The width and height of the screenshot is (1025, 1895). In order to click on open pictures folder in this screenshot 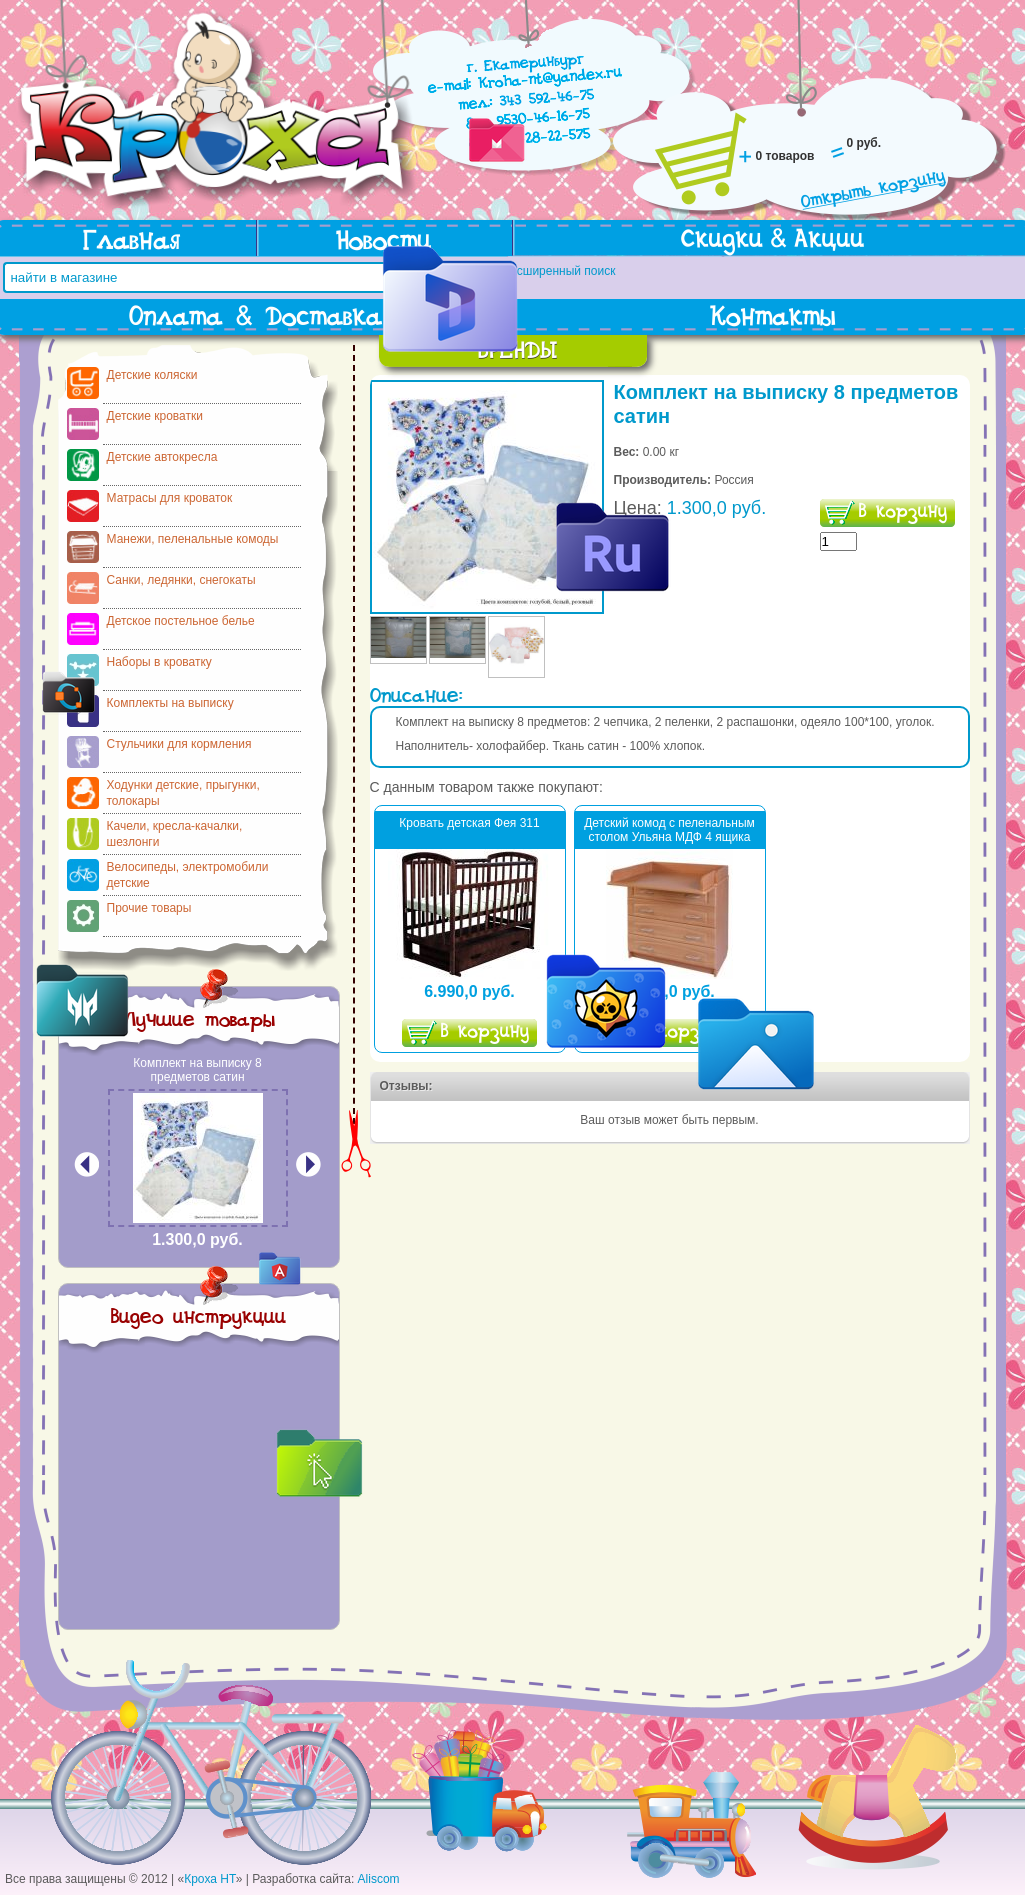, I will do `click(756, 1047)`.